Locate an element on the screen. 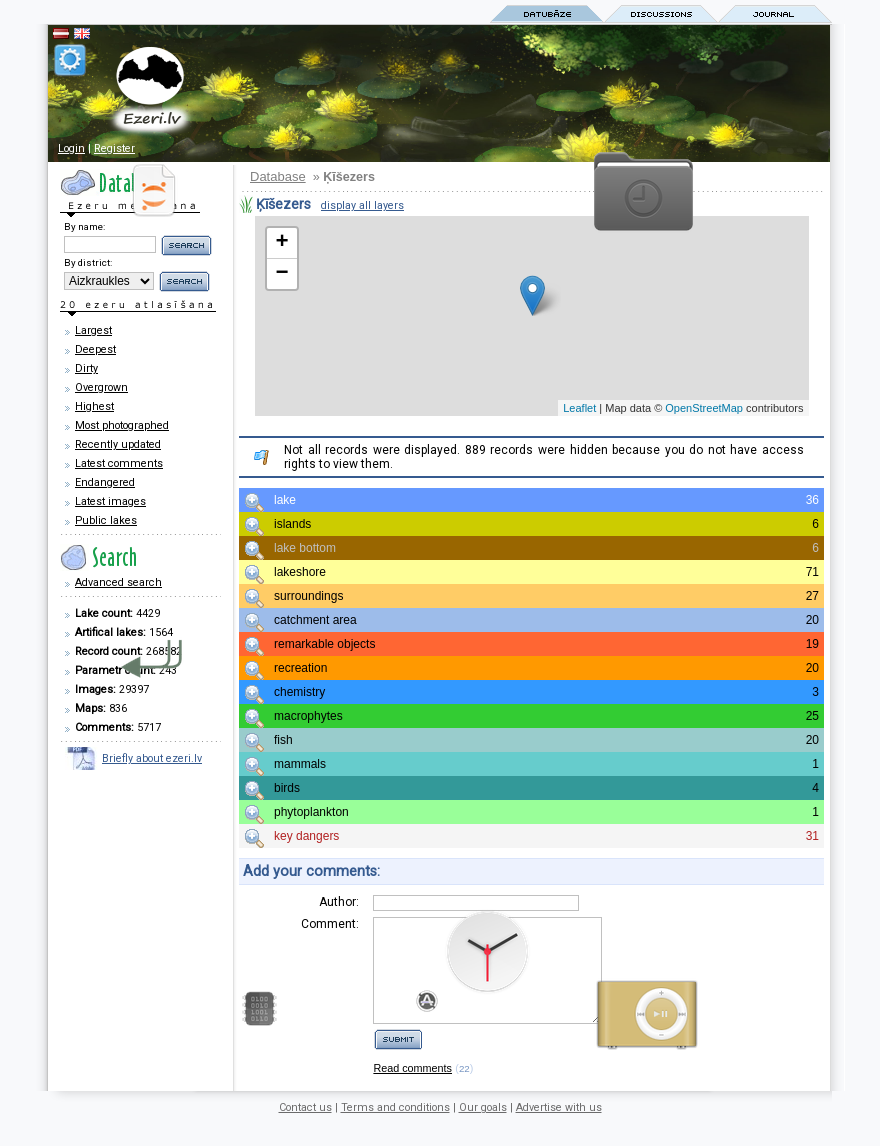 This screenshot has width=880, height=1146. check for system software updates is located at coordinates (427, 1001).